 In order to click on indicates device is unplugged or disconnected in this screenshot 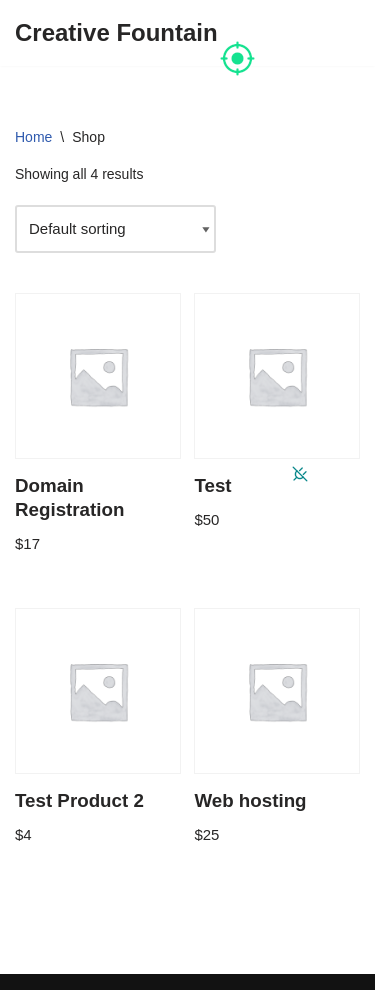, I will do `click(300, 474)`.